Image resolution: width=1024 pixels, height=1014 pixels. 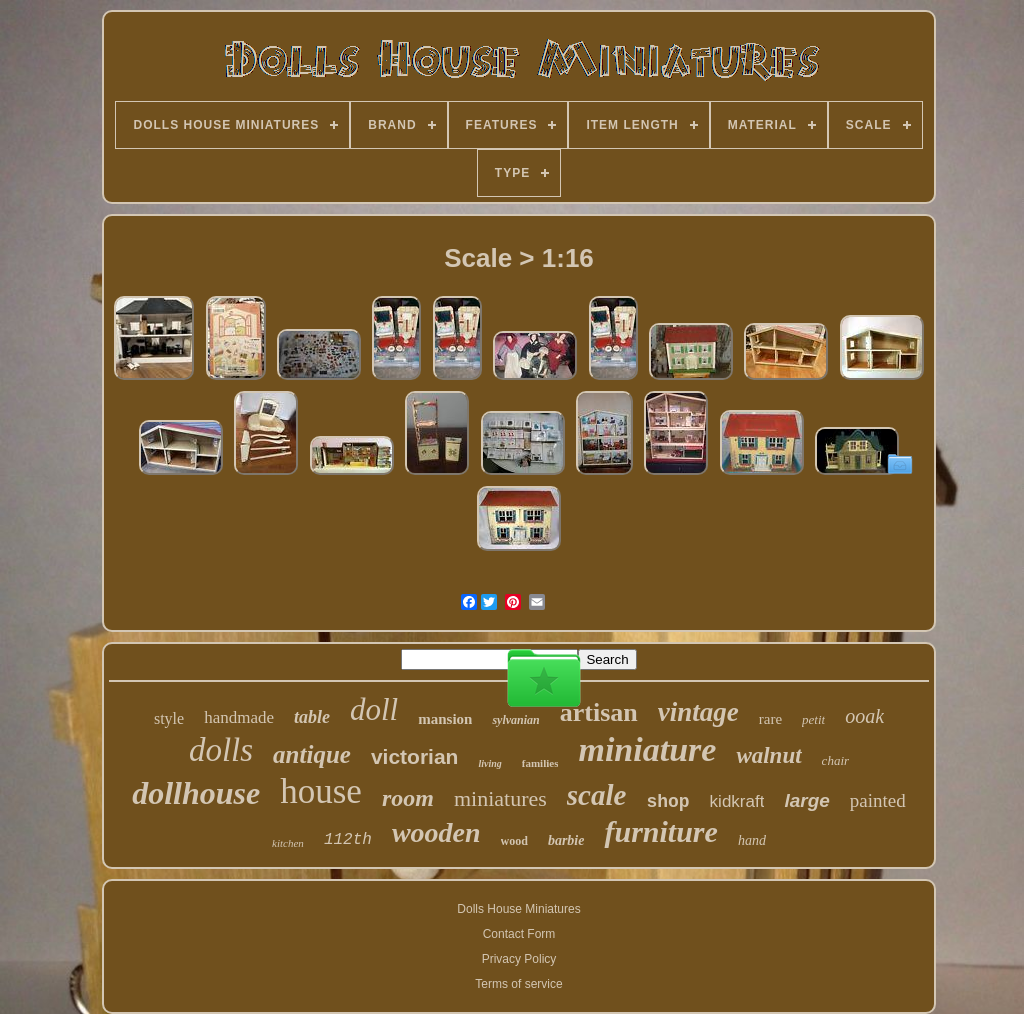 What do you see at coordinates (544, 678) in the screenshot?
I see `access bookmarked or favorite files` at bounding box center [544, 678].